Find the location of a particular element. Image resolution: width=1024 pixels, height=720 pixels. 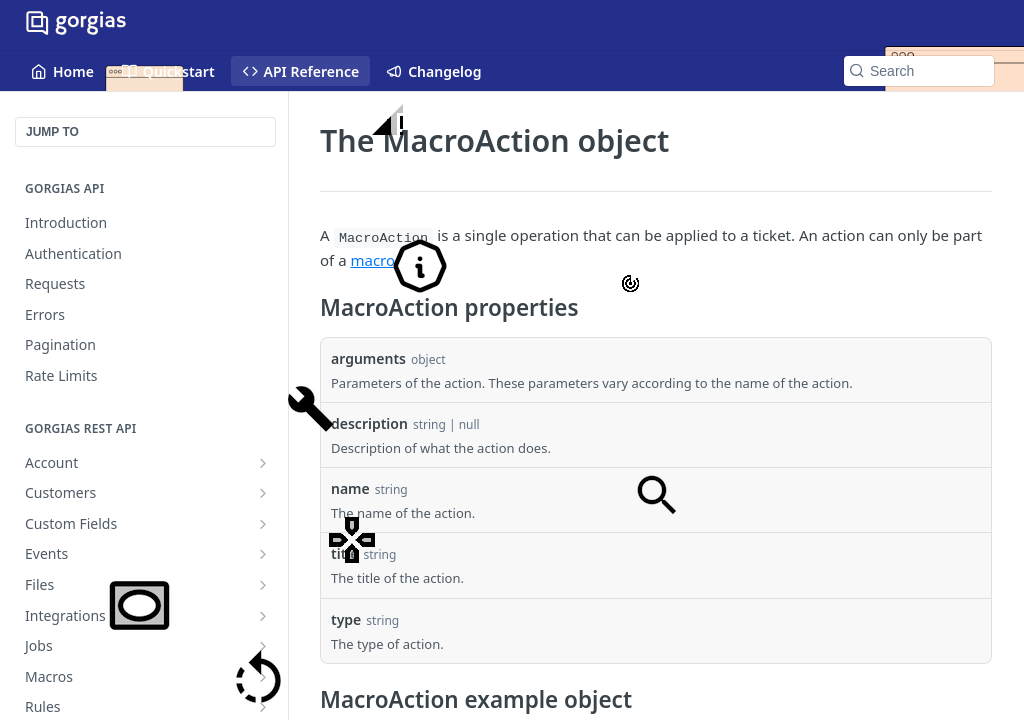

track changes or revisions in a document is located at coordinates (630, 283).